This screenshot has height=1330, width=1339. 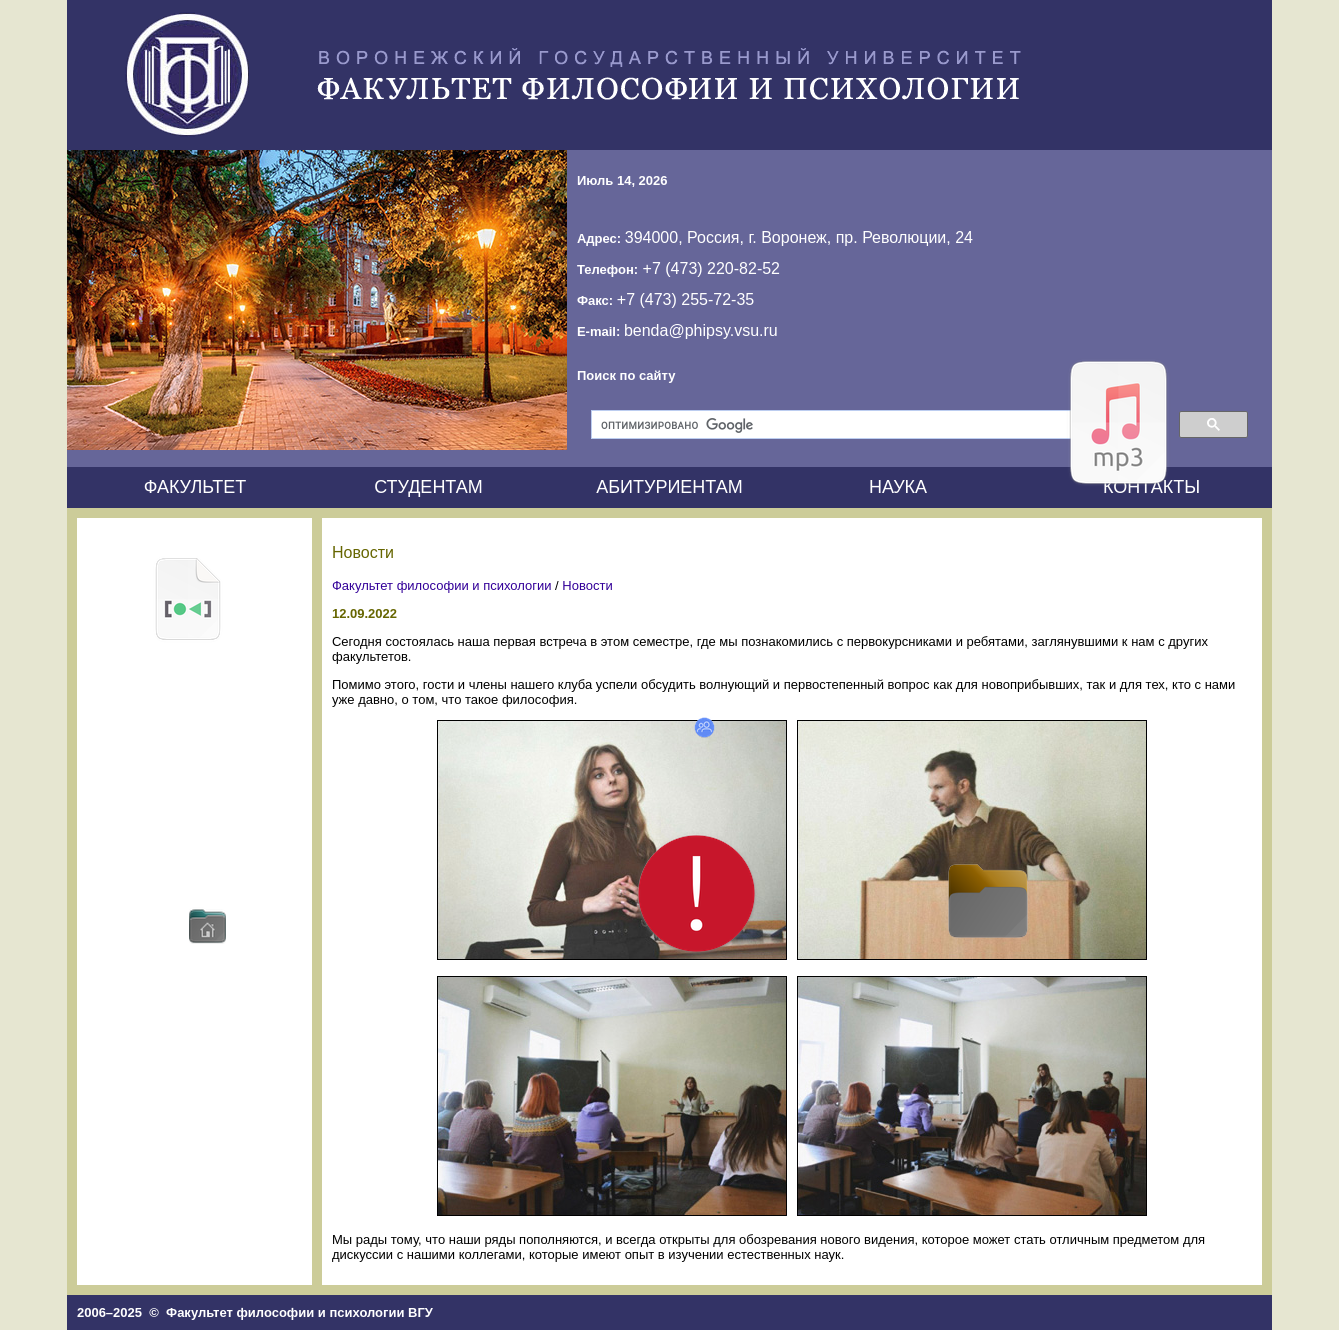 What do you see at coordinates (1118, 422) in the screenshot?
I see `an mp3 audio file` at bounding box center [1118, 422].